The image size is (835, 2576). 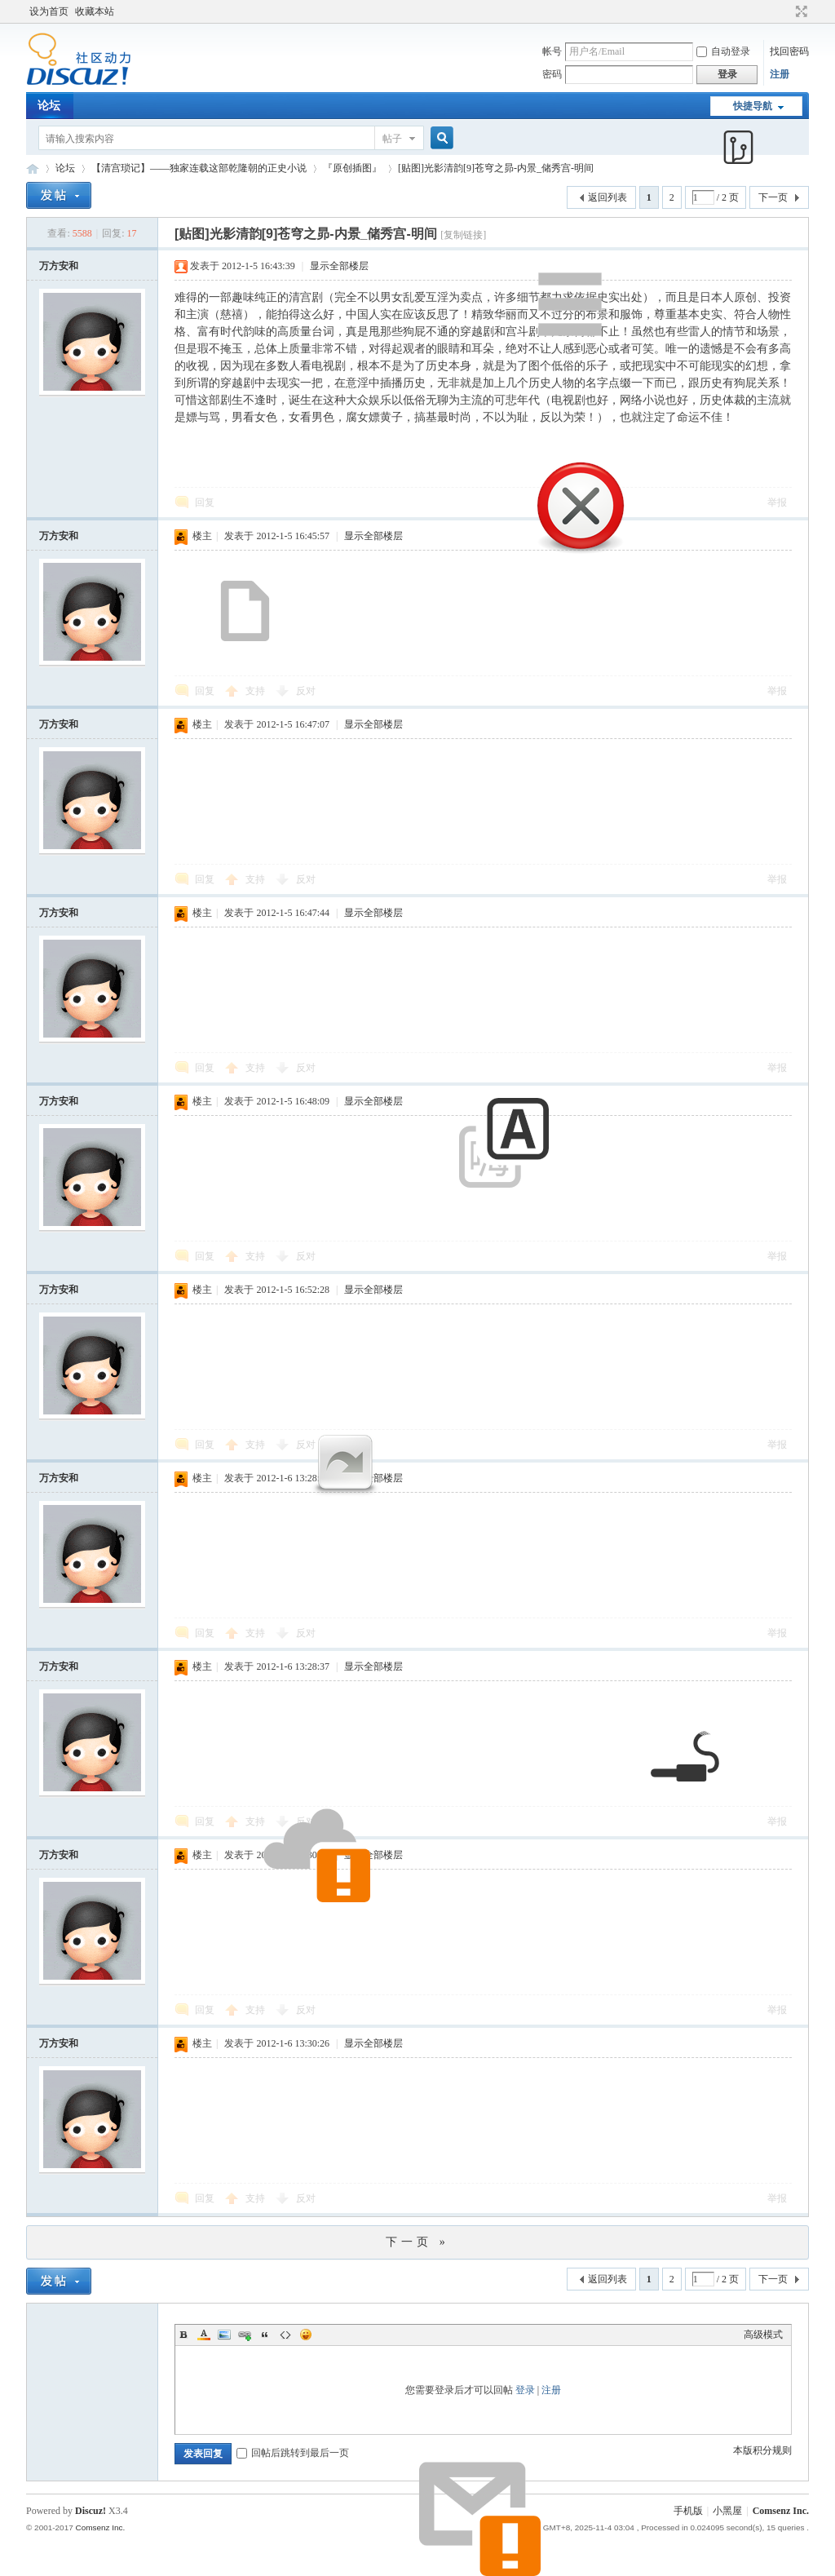 I want to click on open the main menu, so click(x=570, y=304).